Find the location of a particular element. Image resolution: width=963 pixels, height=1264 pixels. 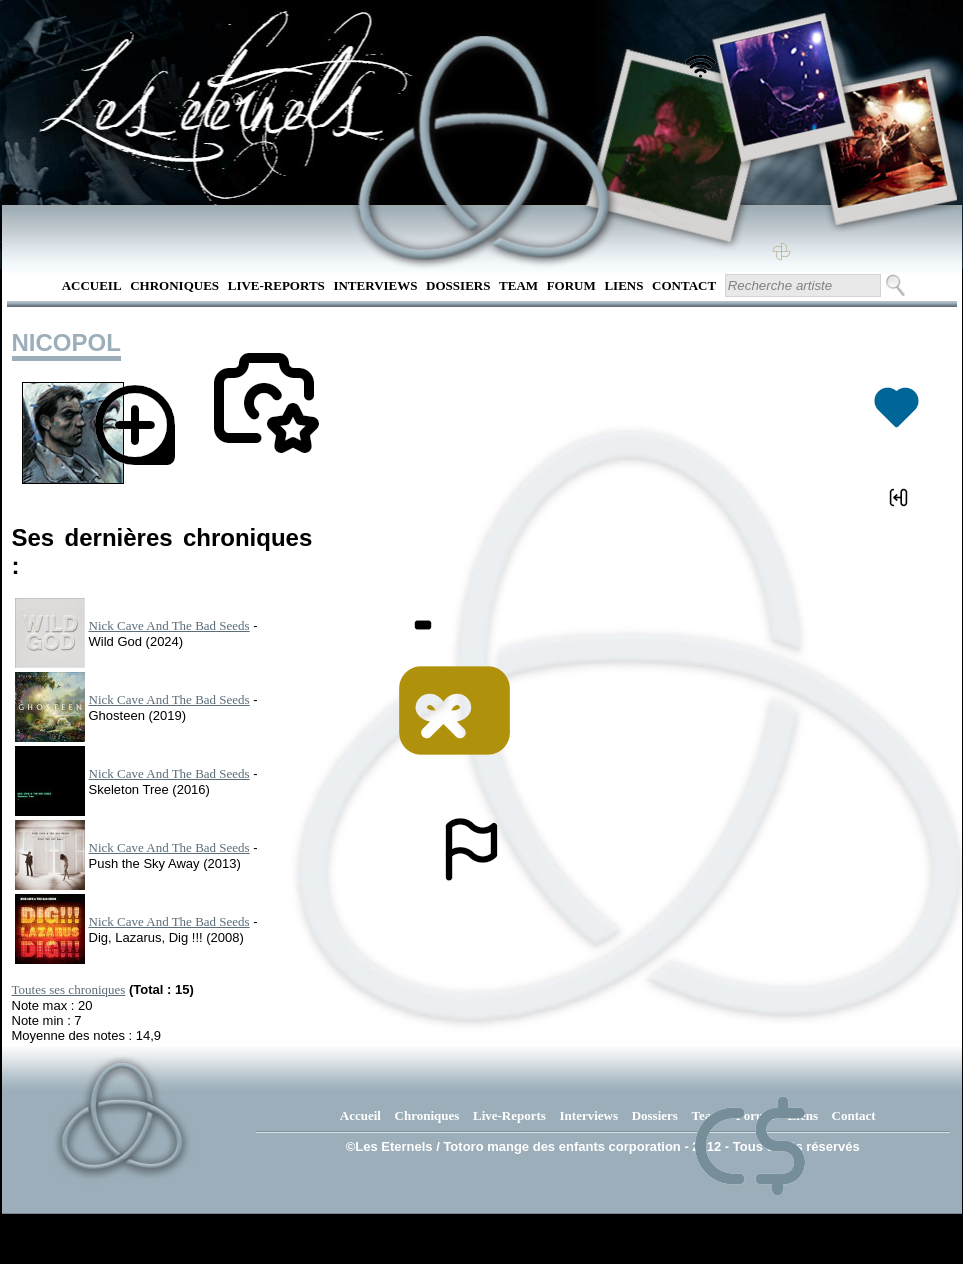

flag or bookmark an item for later is located at coordinates (471, 848).